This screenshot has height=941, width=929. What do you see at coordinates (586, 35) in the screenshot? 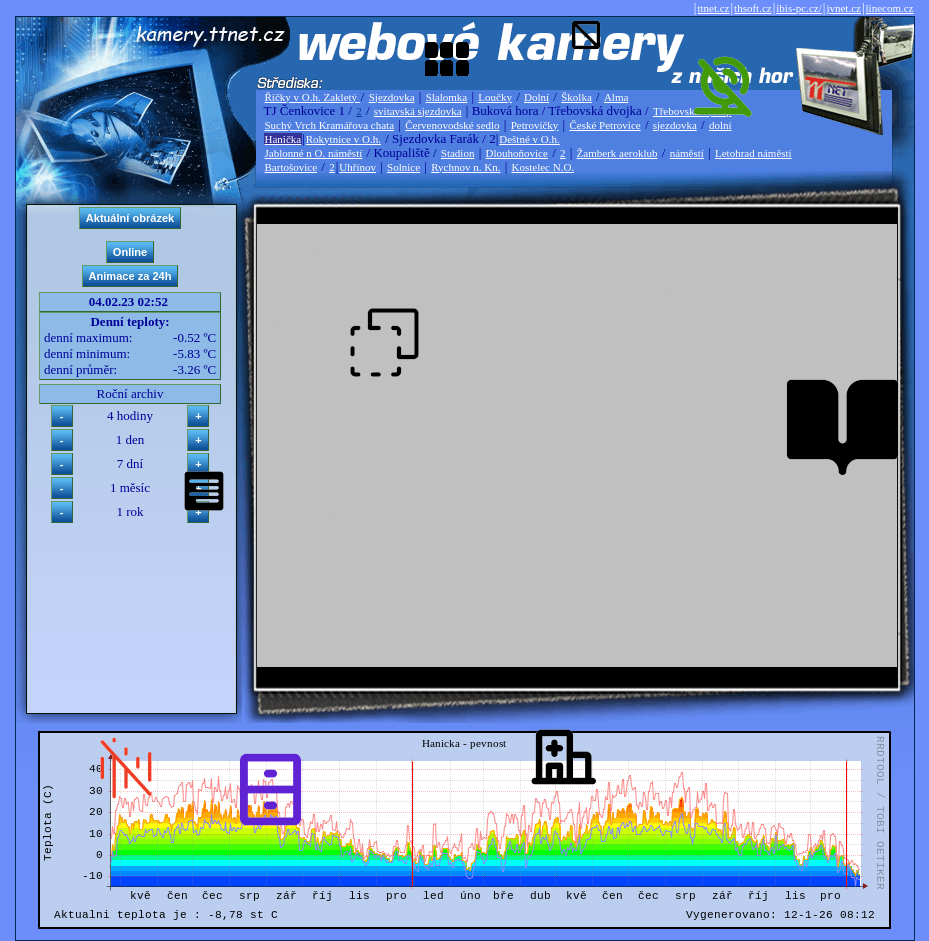
I see `placeholder for missing or unavailable content` at bounding box center [586, 35].